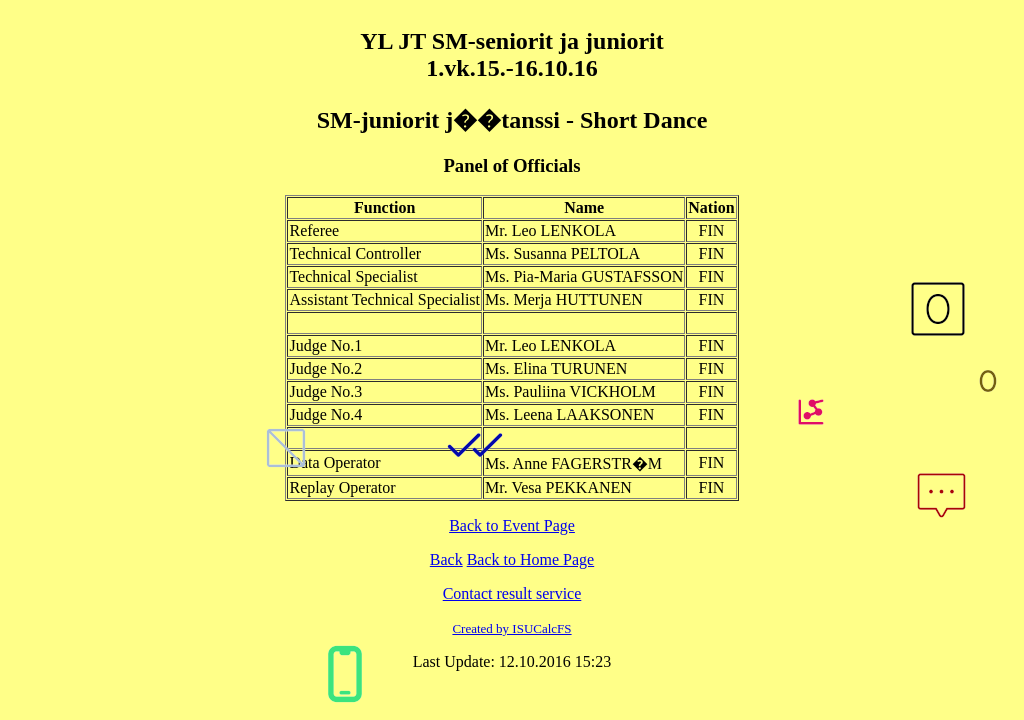 The width and height of the screenshot is (1024, 720). Describe the element at coordinates (475, 446) in the screenshot. I see `indicates multiple items completed or verified` at that location.